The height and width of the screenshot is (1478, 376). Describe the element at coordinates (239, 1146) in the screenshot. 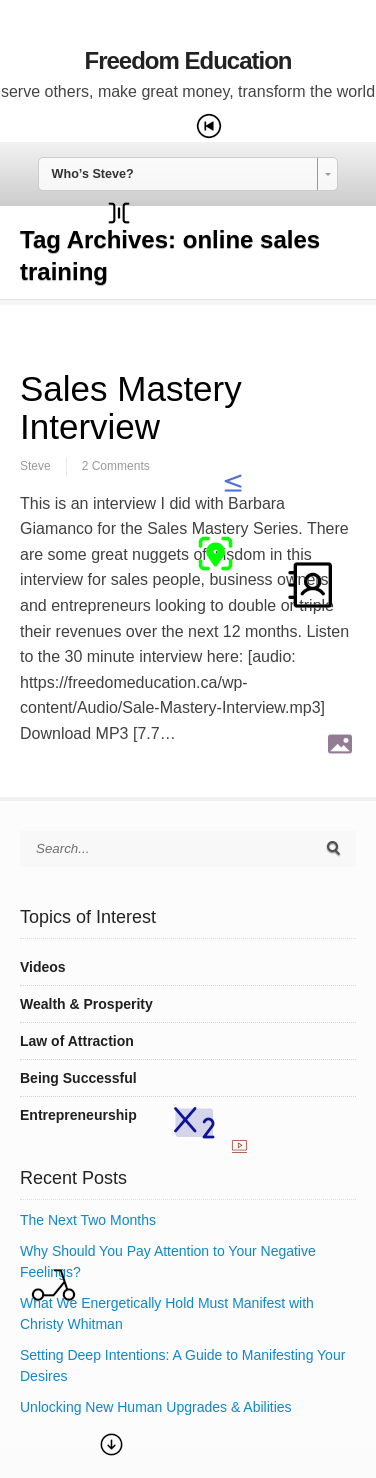

I see `play or watch a video` at that location.